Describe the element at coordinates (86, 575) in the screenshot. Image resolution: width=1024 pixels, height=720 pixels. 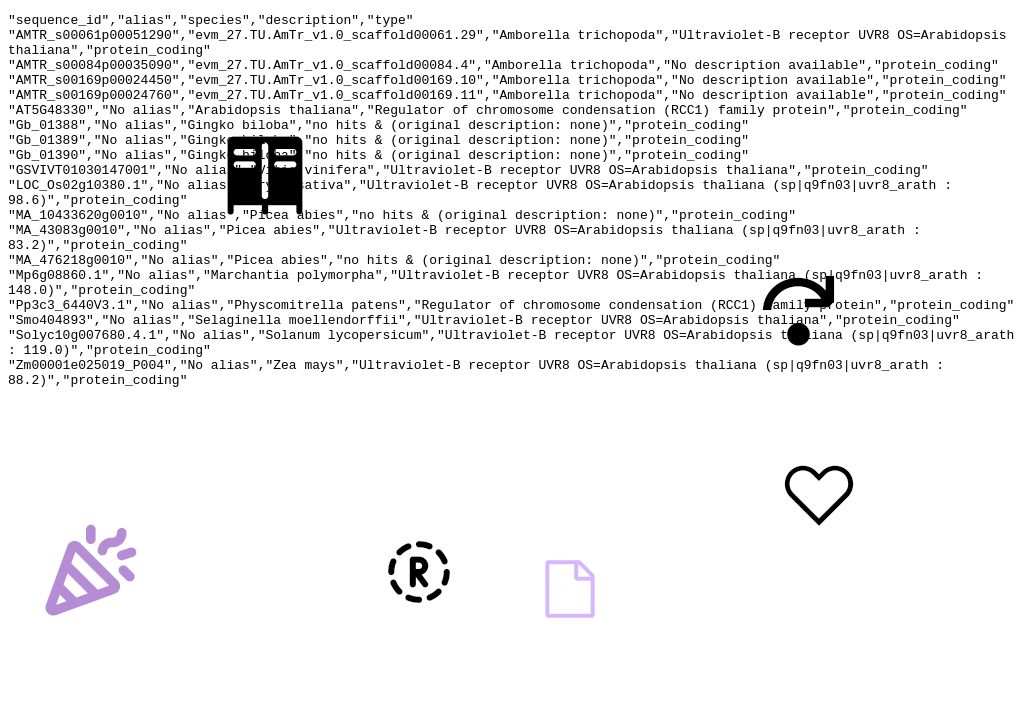
I see `indicates a celebration or achievement` at that location.